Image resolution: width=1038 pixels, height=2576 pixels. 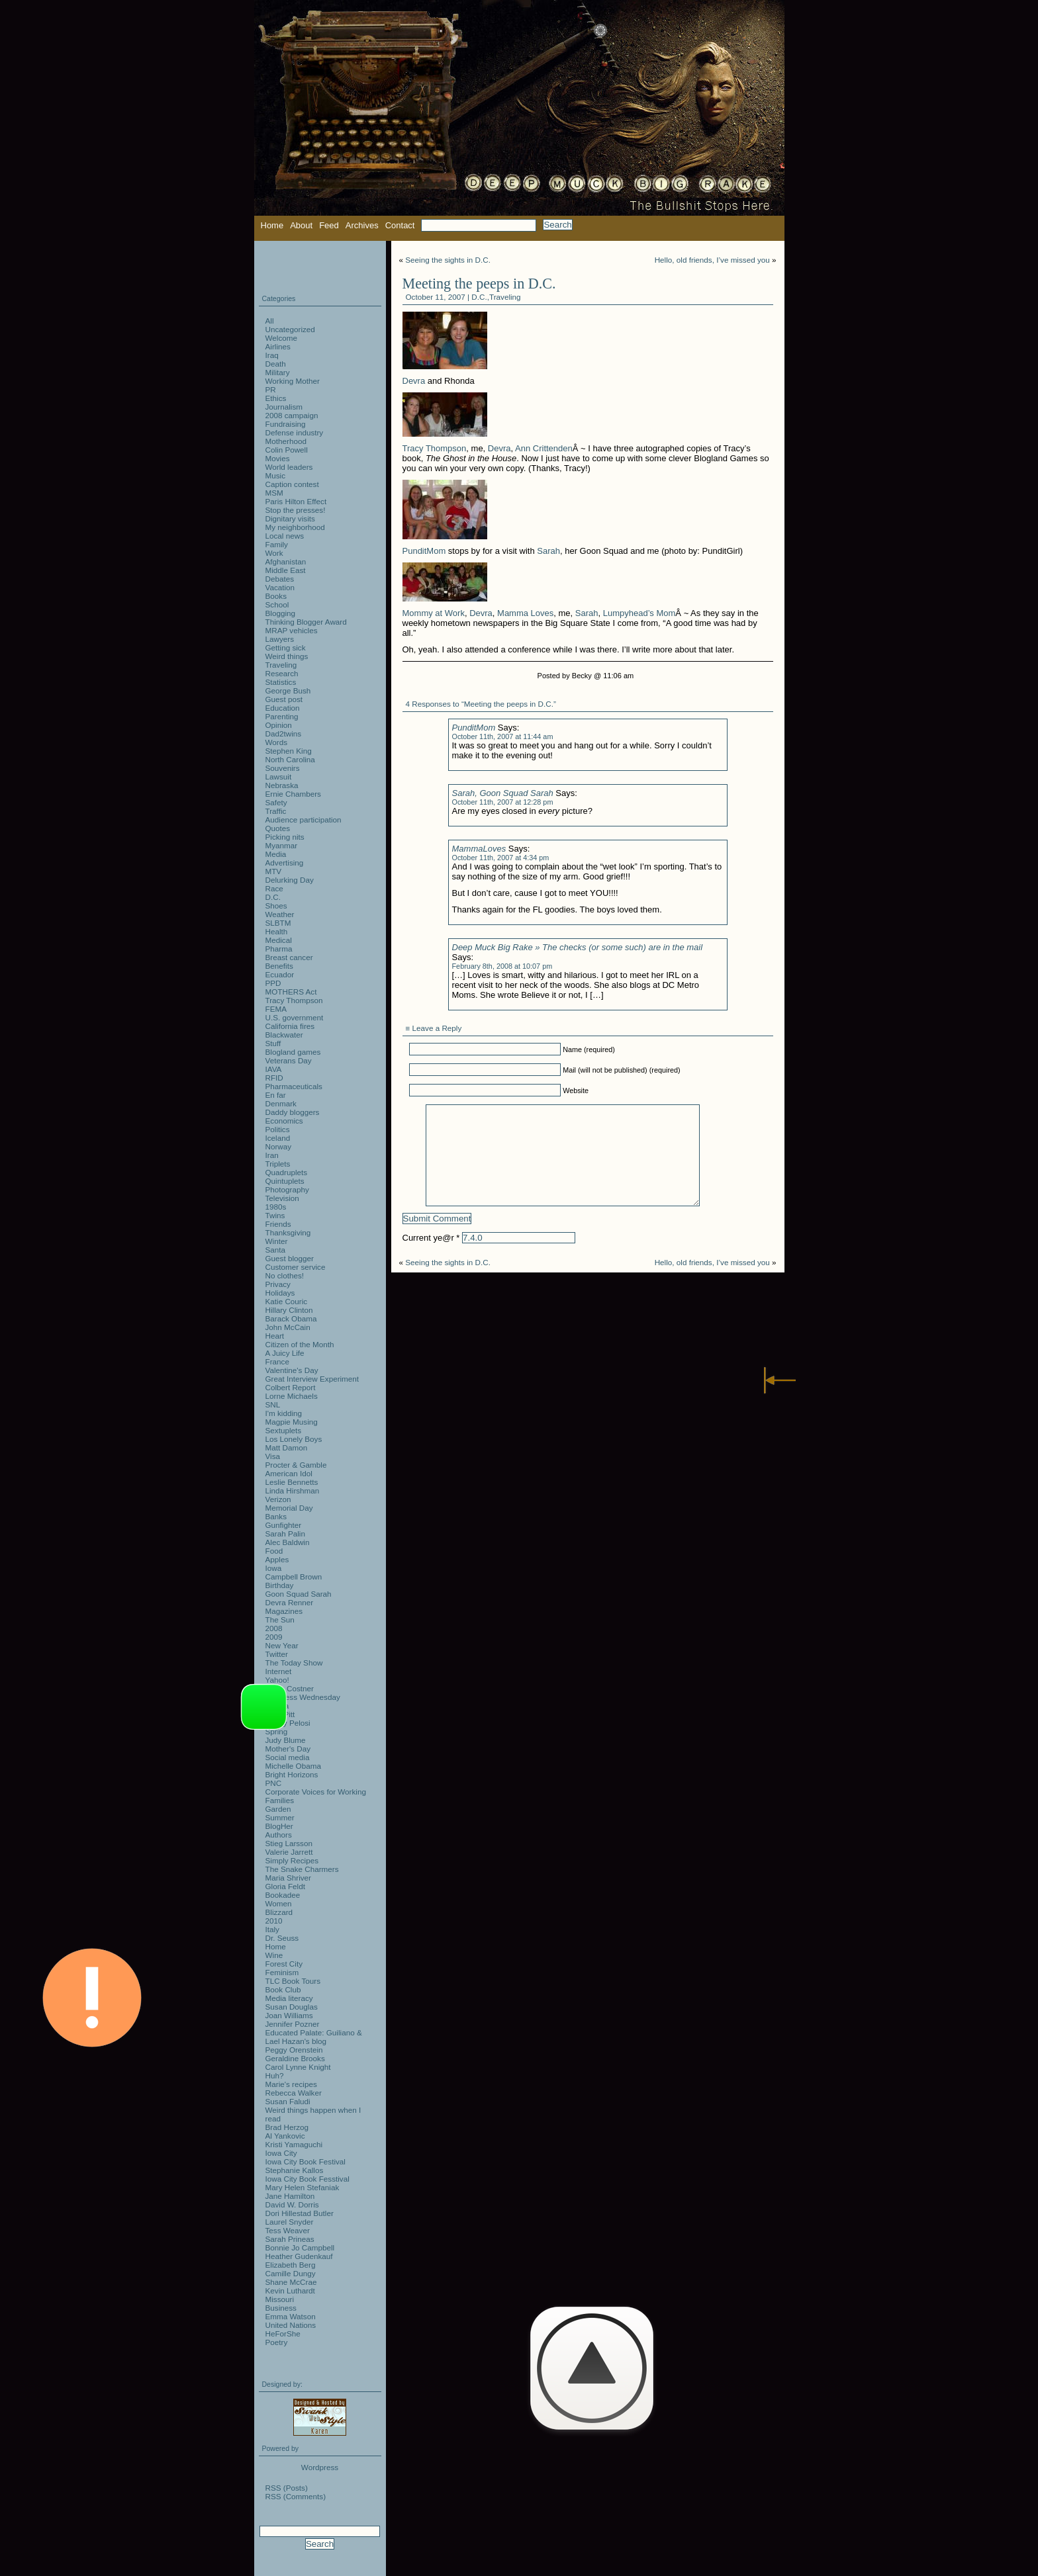 What do you see at coordinates (780, 1380) in the screenshot?
I see `go to the first item in a list or sequence` at bounding box center [780, 1380].